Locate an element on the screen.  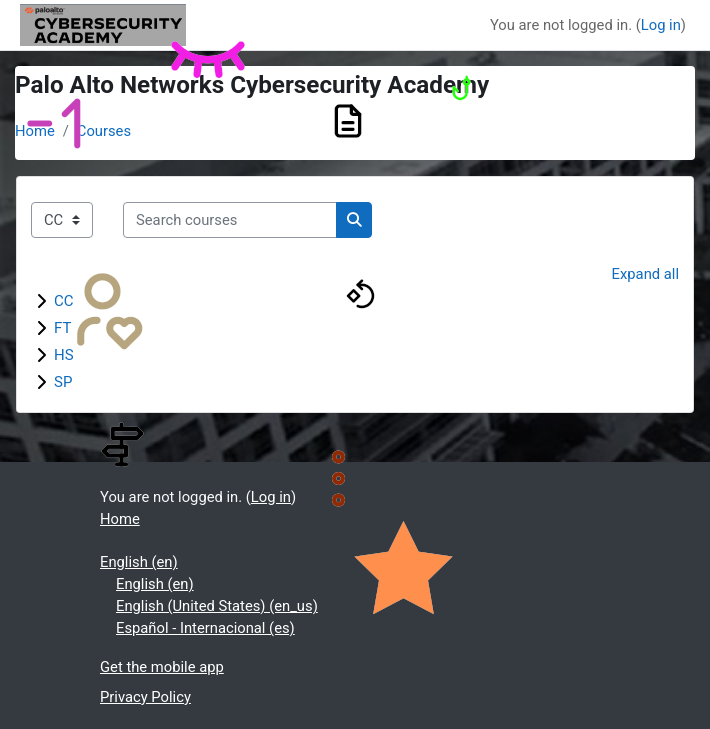
add user to favorites is located at coordinates (102, 309).